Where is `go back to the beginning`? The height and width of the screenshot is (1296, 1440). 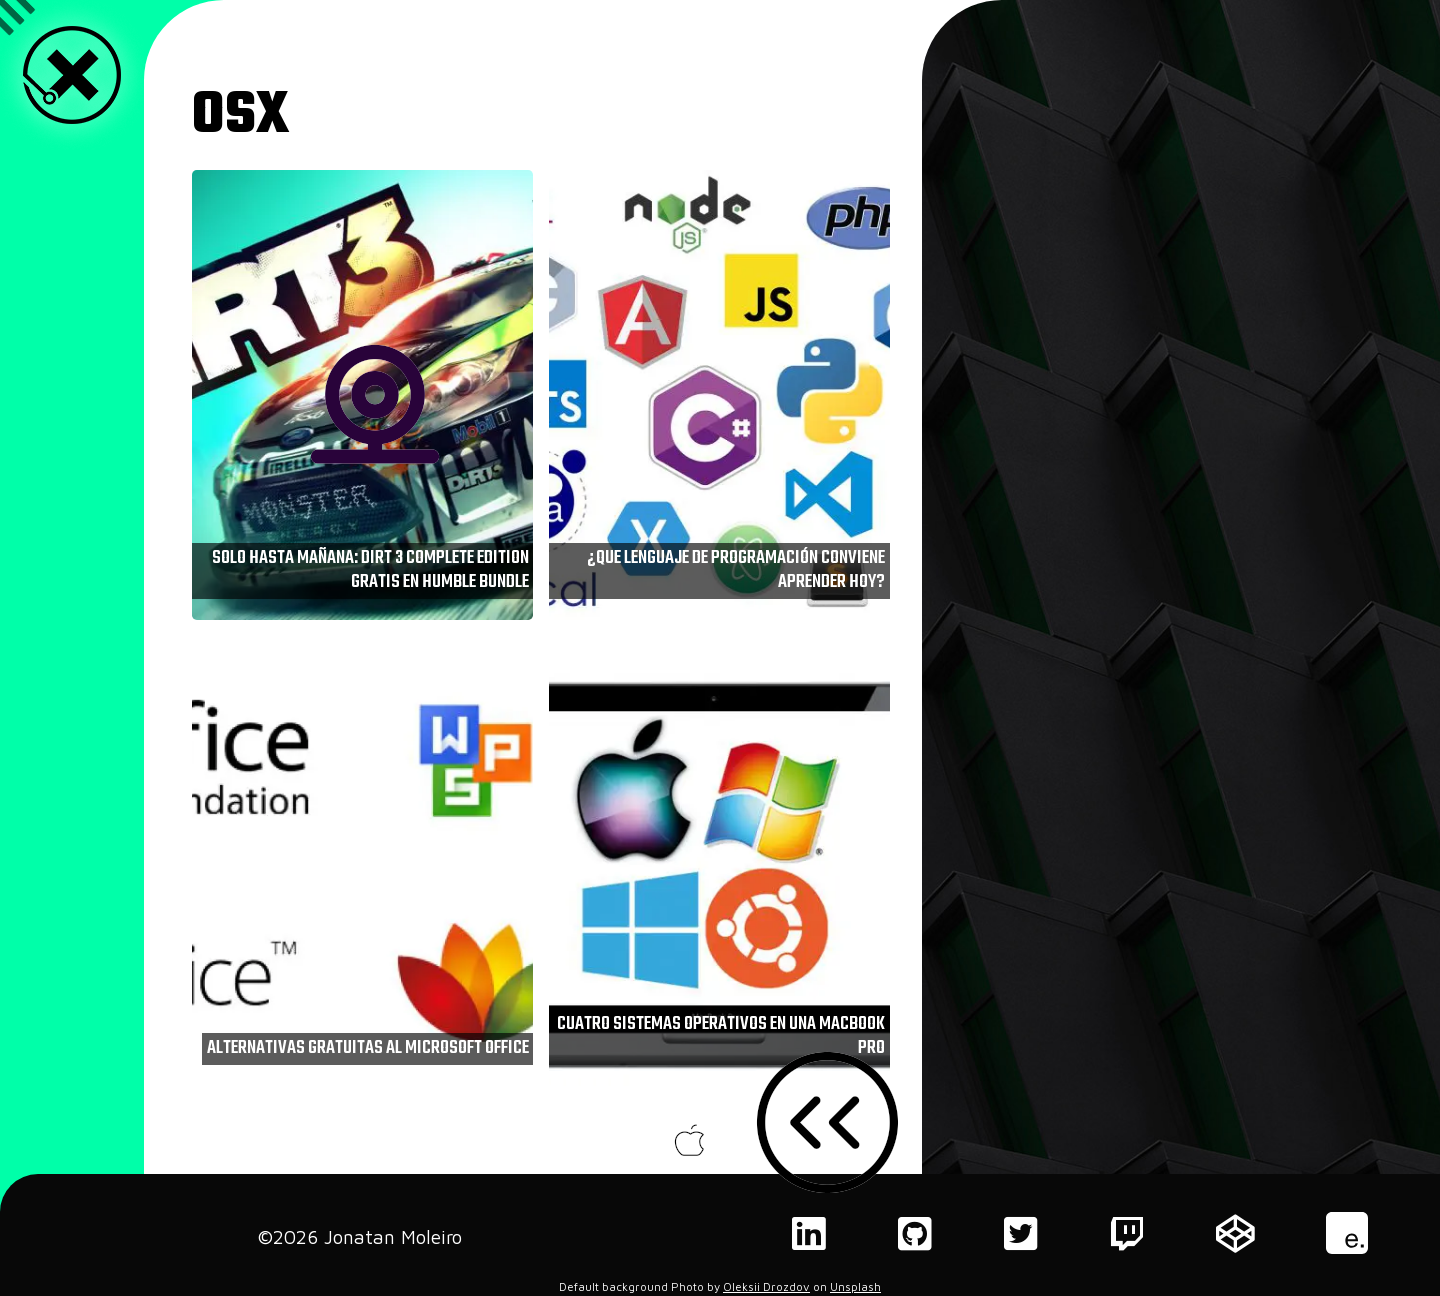 go back to the beginning is located at coordinates (827, 1122).